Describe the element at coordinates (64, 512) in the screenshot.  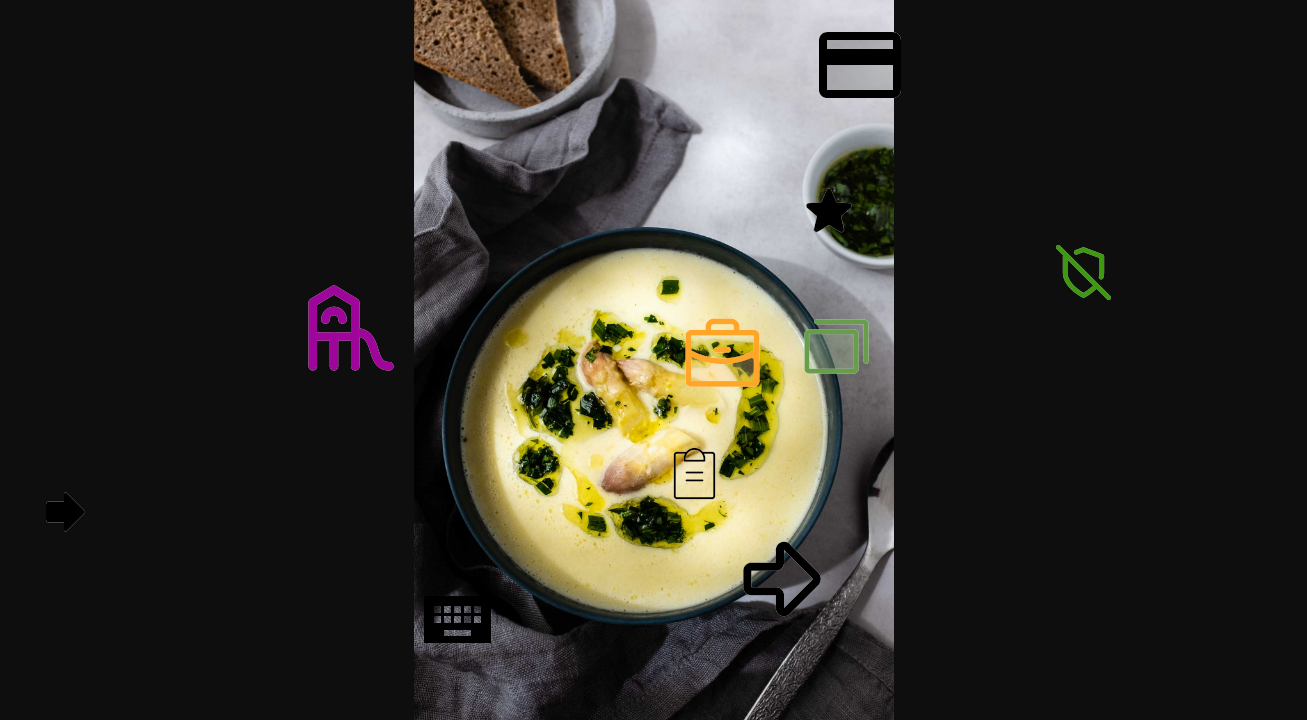
I see `go forward or proceed to next step` at that location.